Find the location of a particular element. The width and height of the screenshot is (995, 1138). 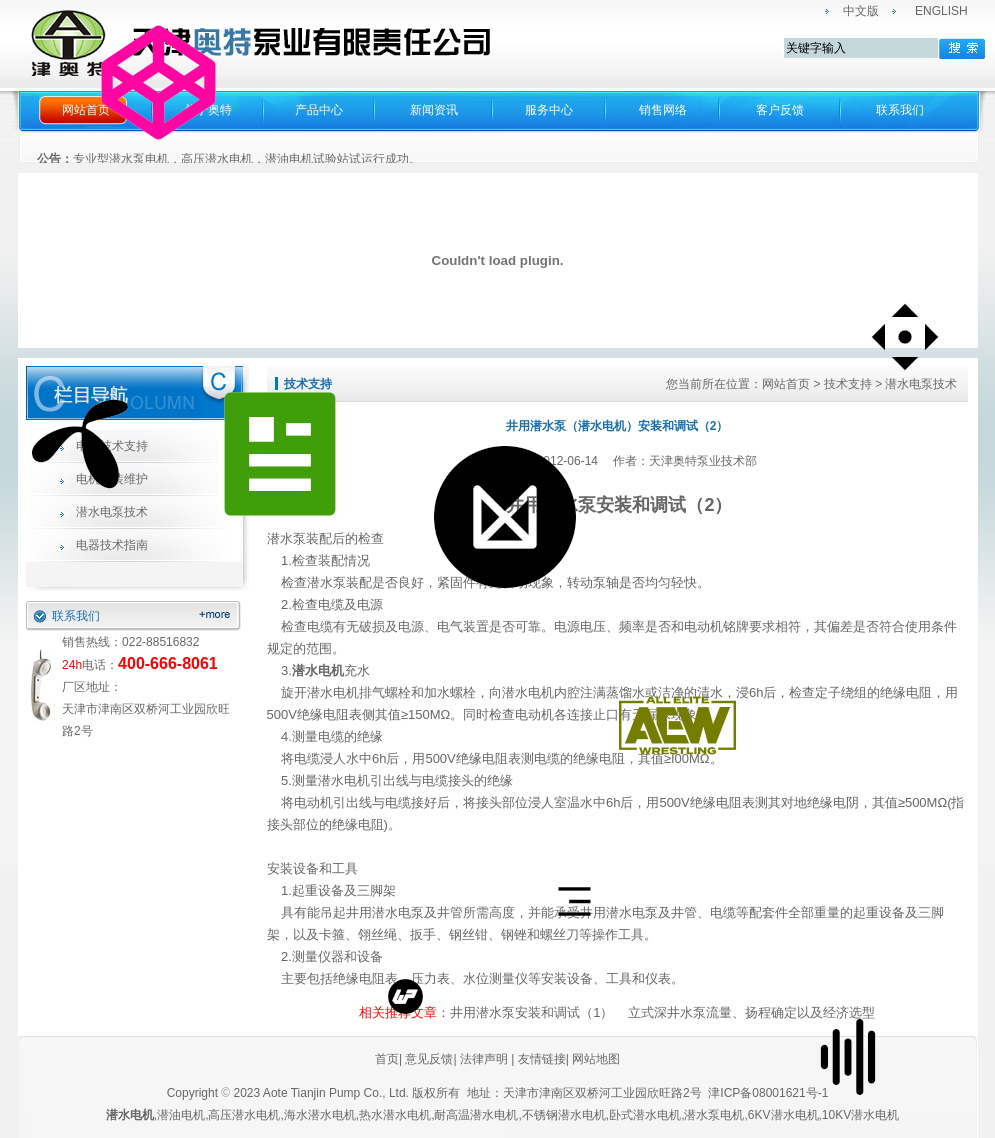

open milanote app is located at coordinates (505, 517).